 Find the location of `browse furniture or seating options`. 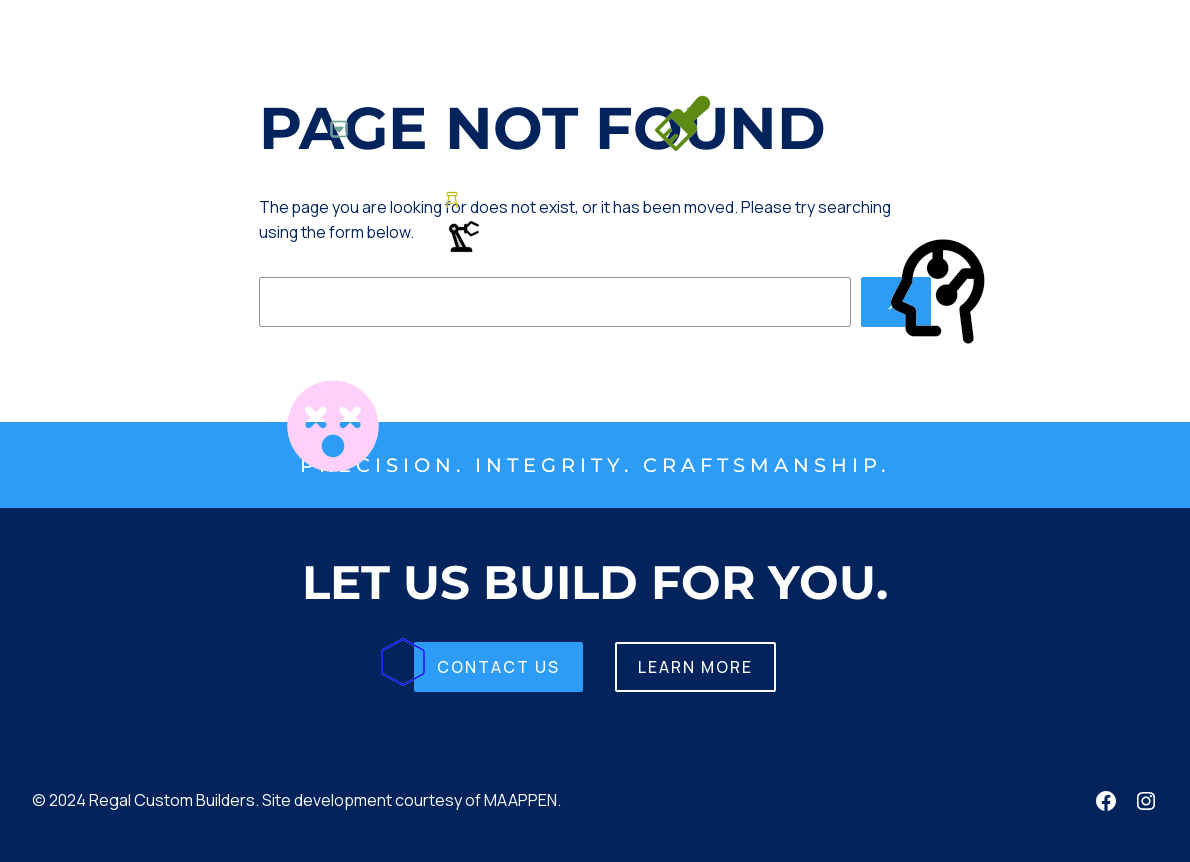

browse furniture or seating options is located at coordinates (452, 200).